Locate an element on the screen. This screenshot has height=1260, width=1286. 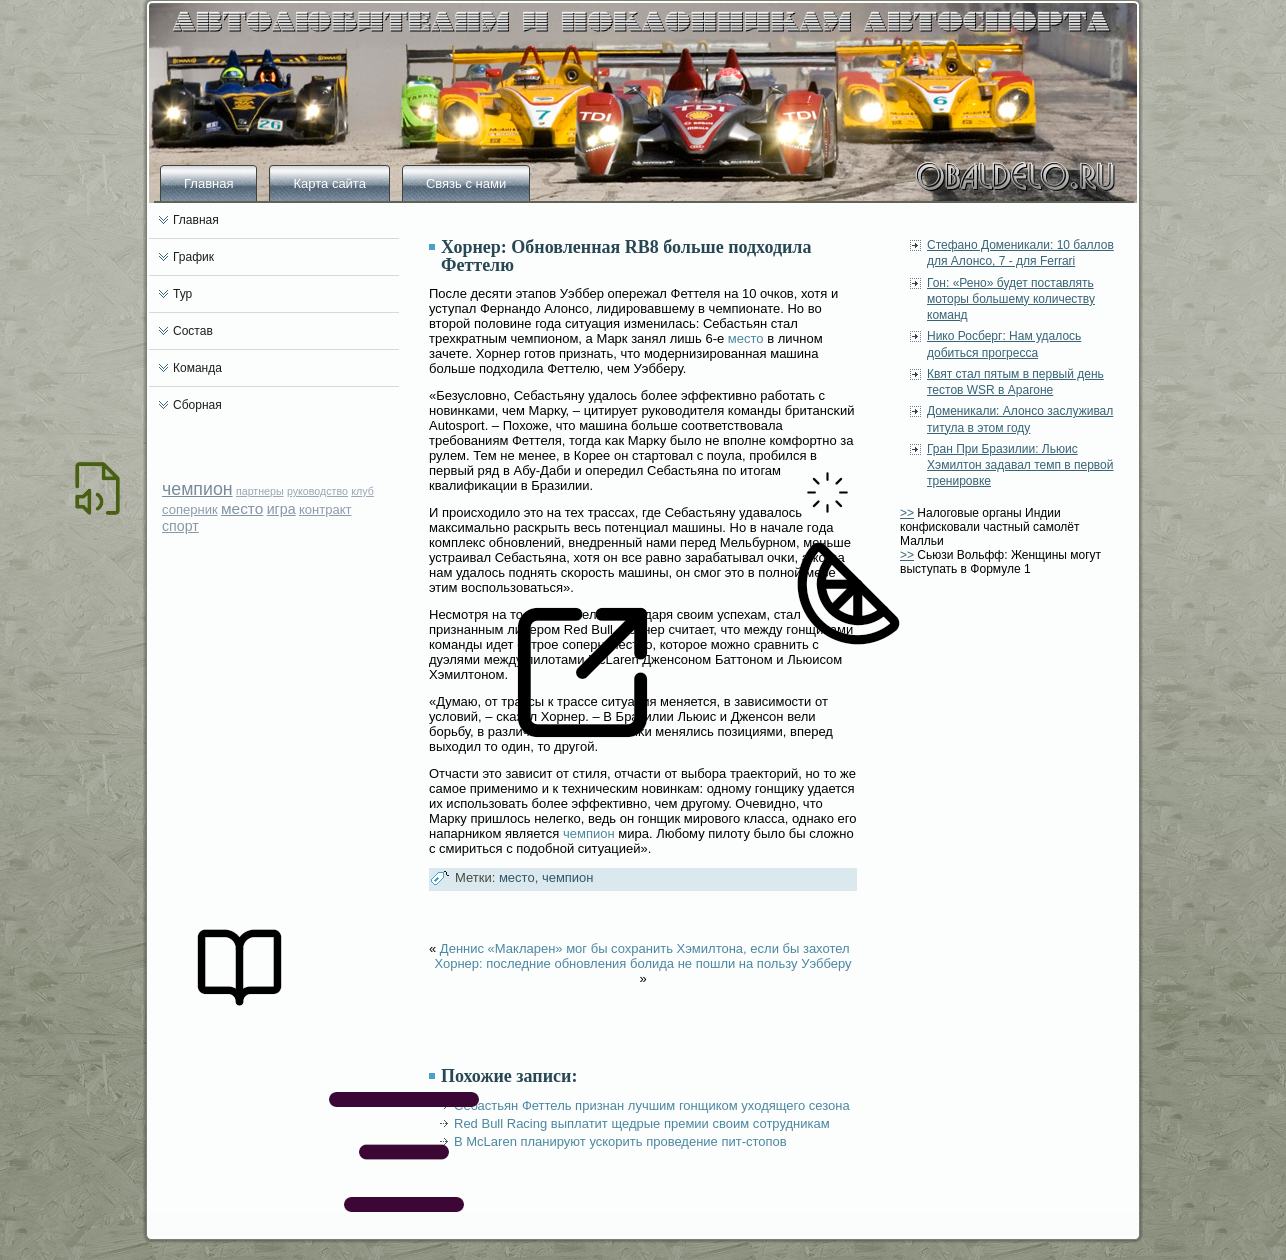
open an audio file is located at coordinates (97, 488).